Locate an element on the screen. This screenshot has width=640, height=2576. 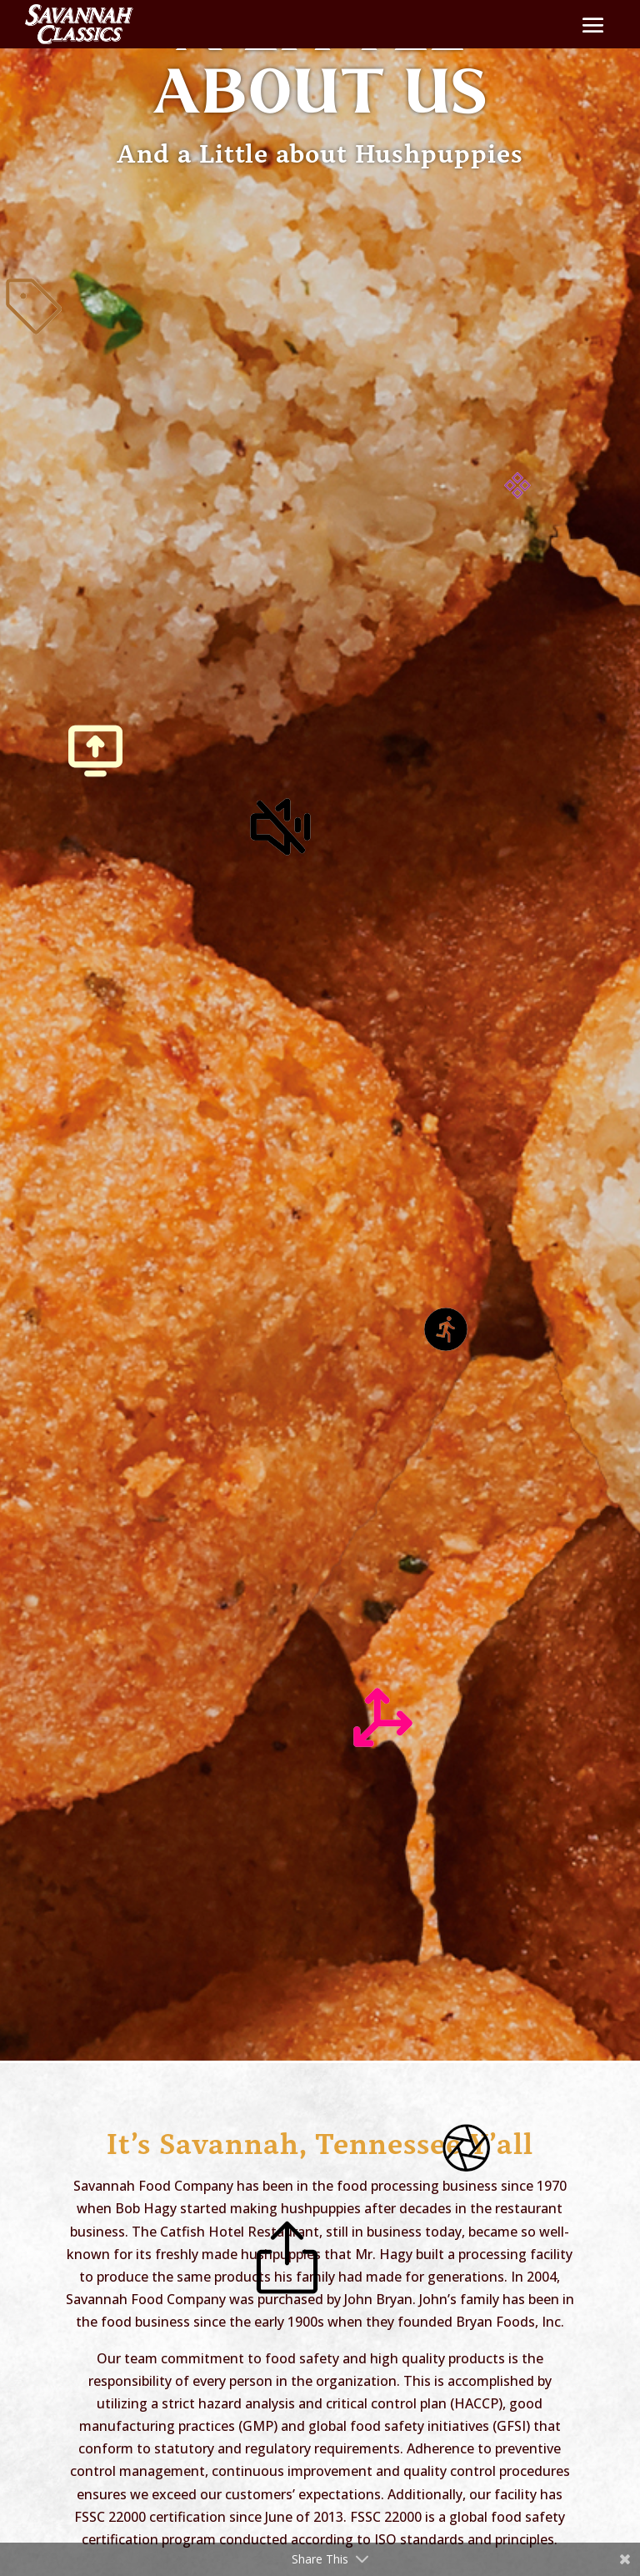
upload file to display or screen is located at coordinates (95, 748).